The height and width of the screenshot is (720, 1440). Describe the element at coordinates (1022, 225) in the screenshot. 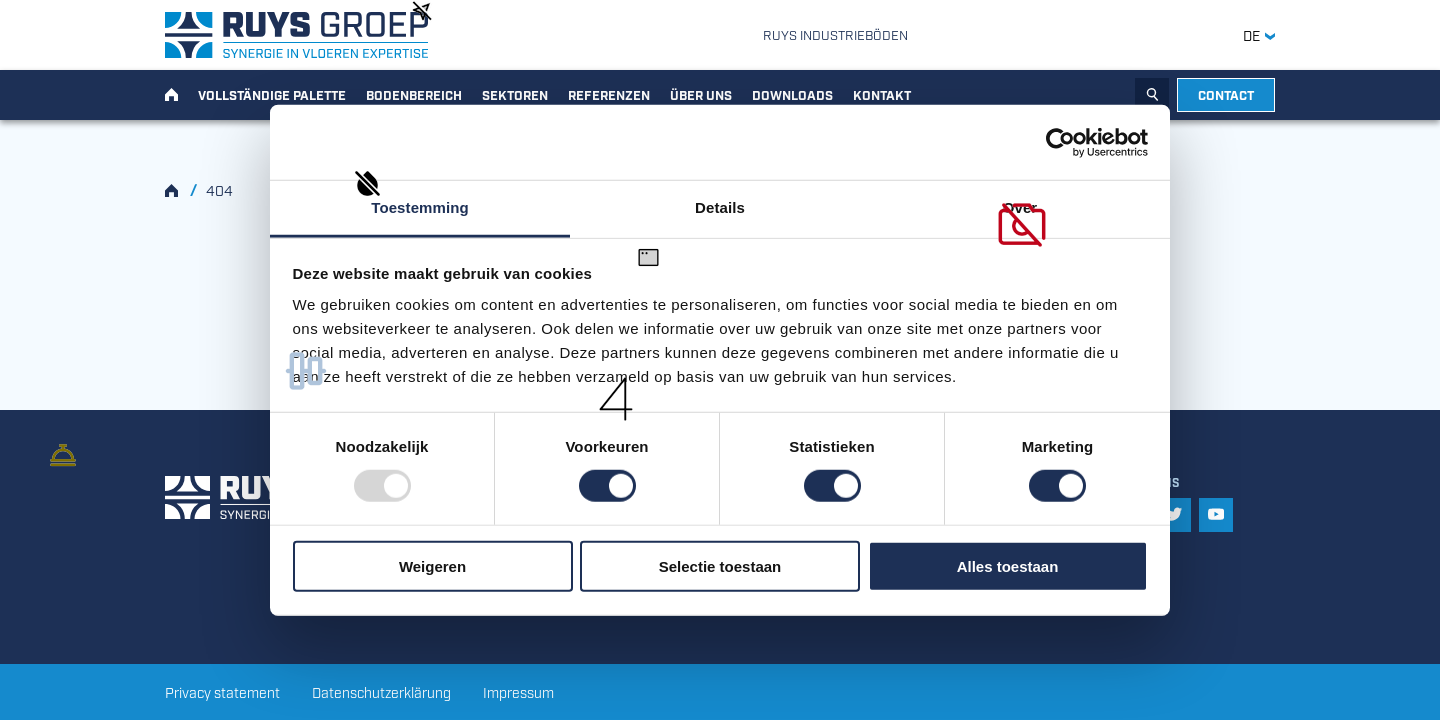

I see `camera is disabled or turned off` at that location.